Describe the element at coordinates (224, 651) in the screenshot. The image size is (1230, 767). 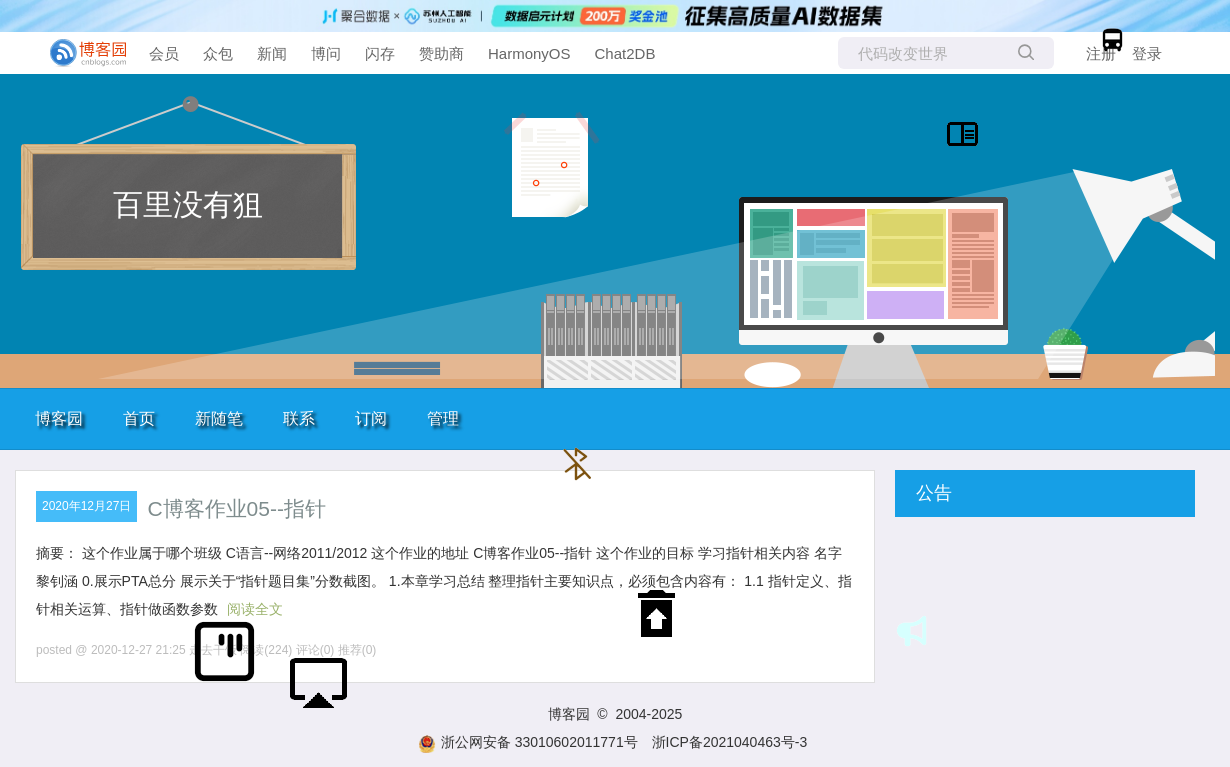
I see `align content to top-right corner` at that location.